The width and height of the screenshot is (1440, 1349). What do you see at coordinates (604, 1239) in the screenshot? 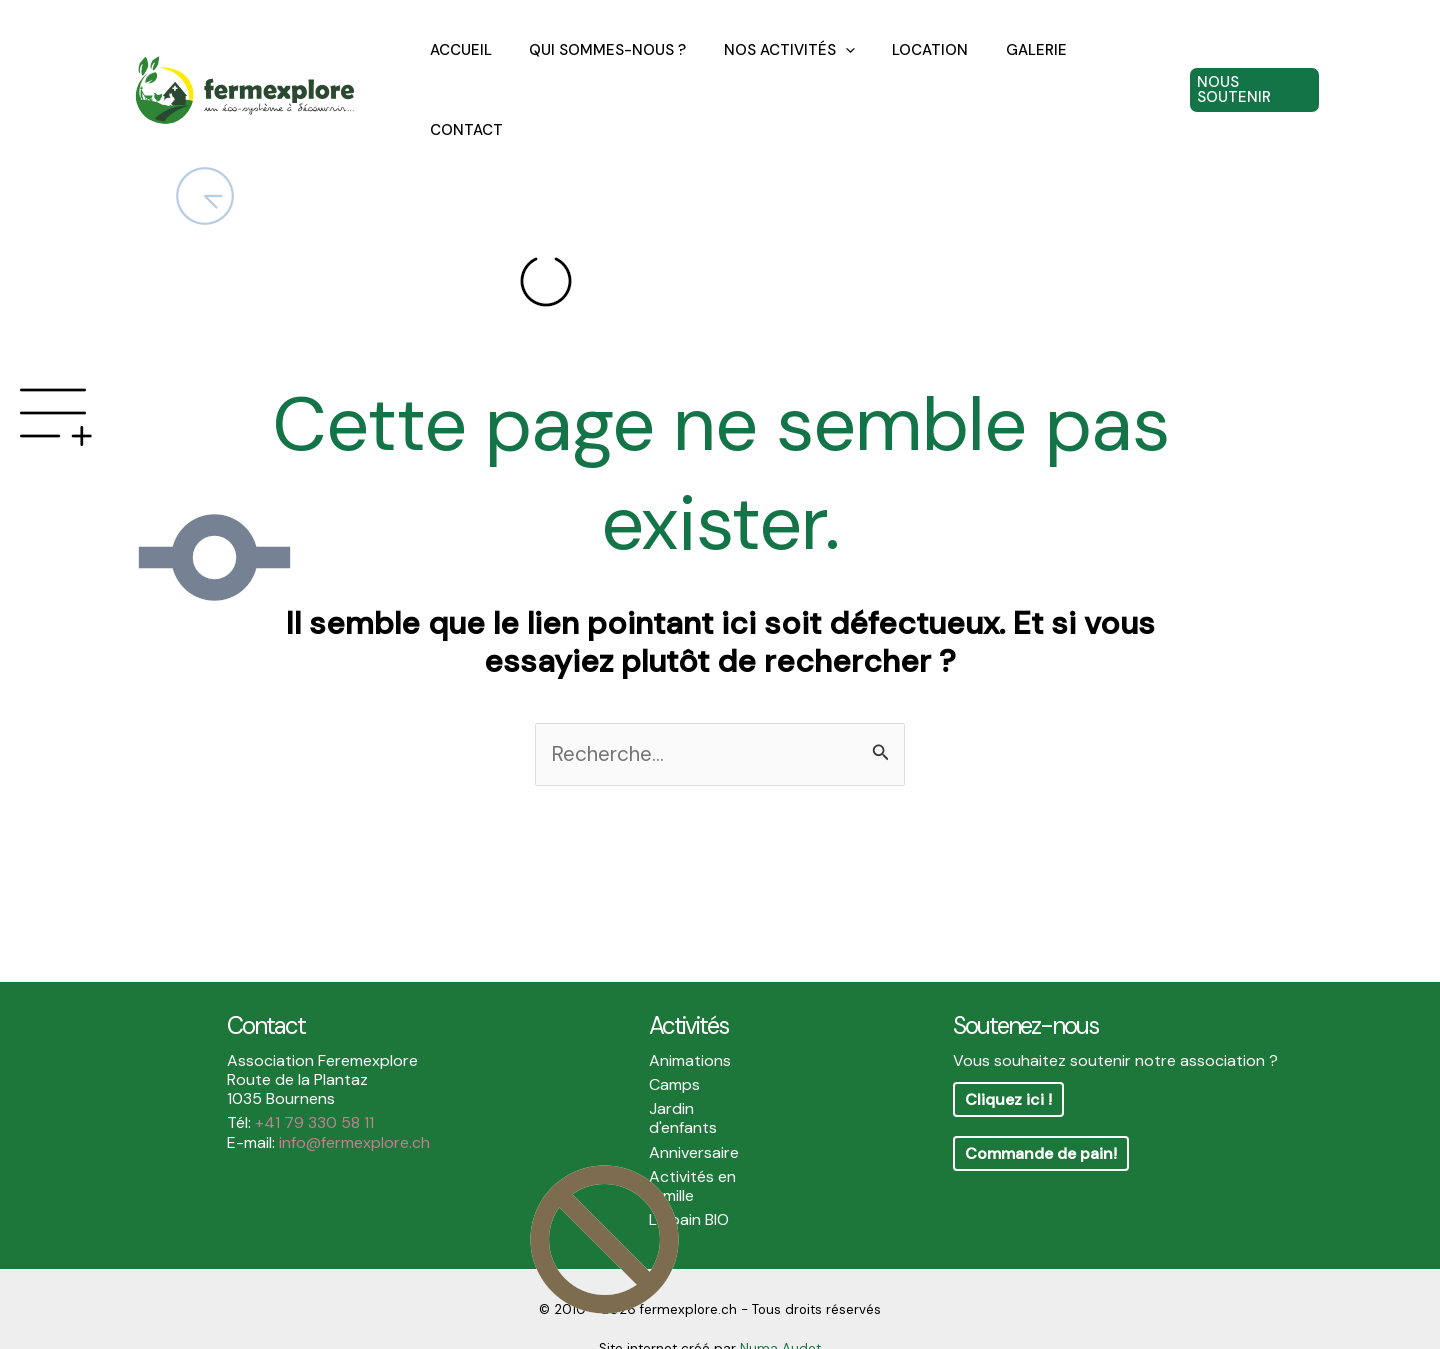
I see `indicates a blocked or prohibited action` at bounding box center [604, 1239].